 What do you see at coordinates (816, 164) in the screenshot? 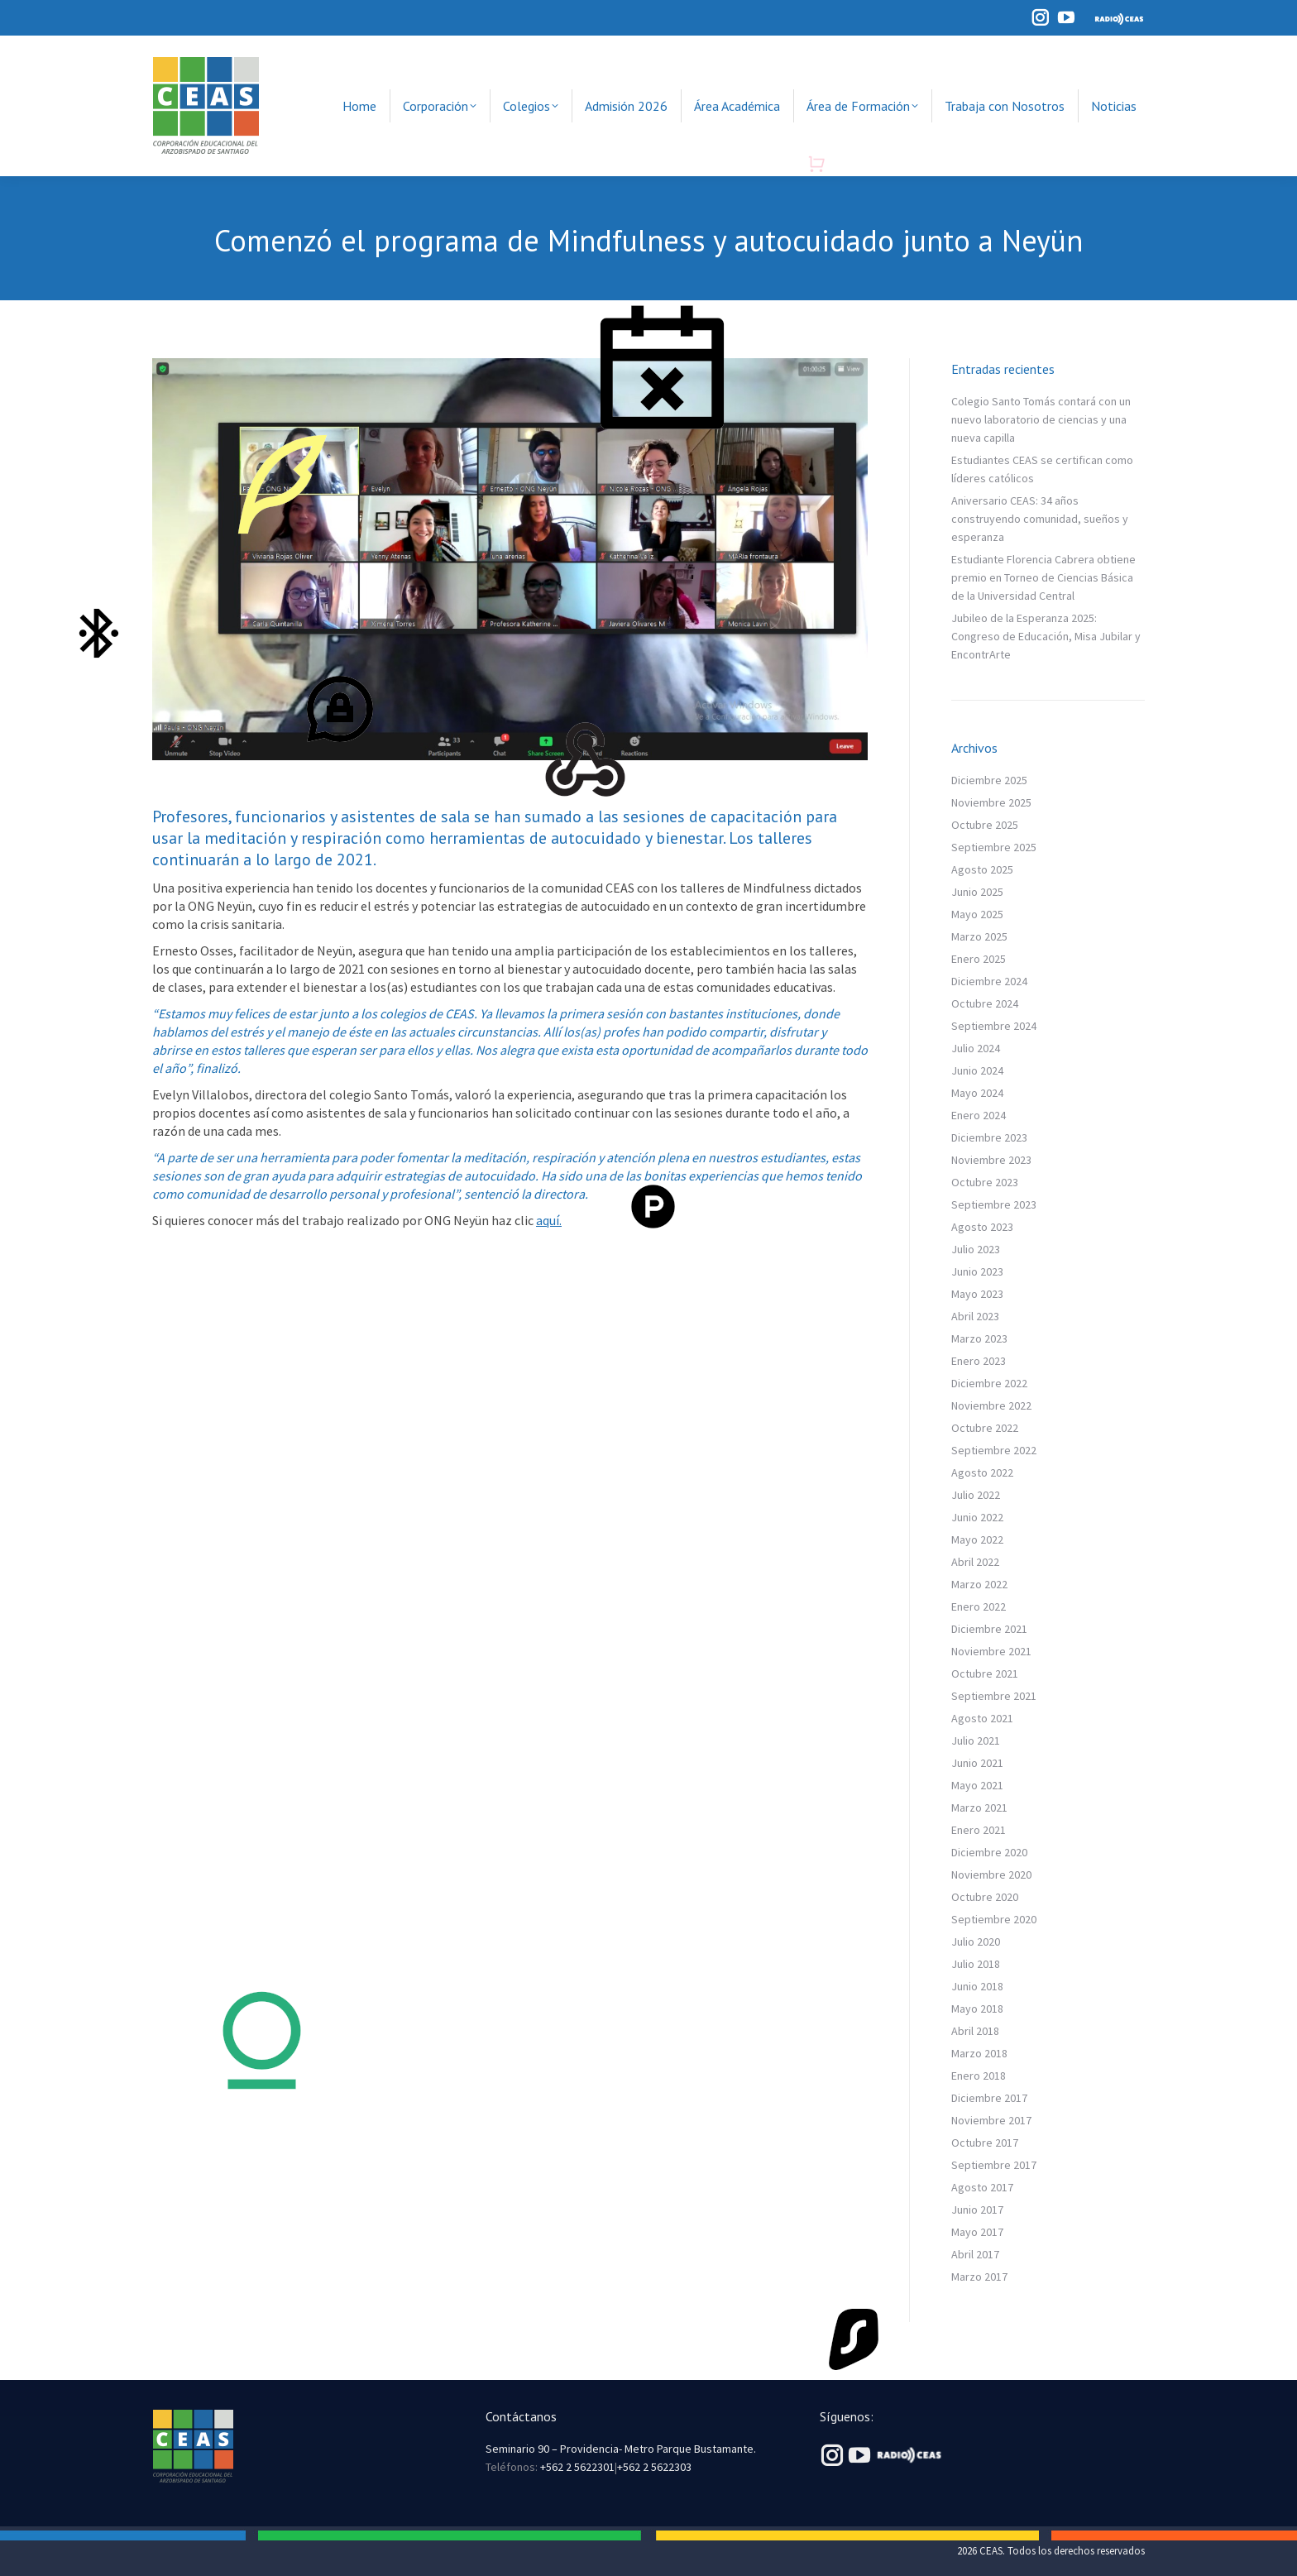
I see `view your shopping cart` at bounding box center [816, 164].